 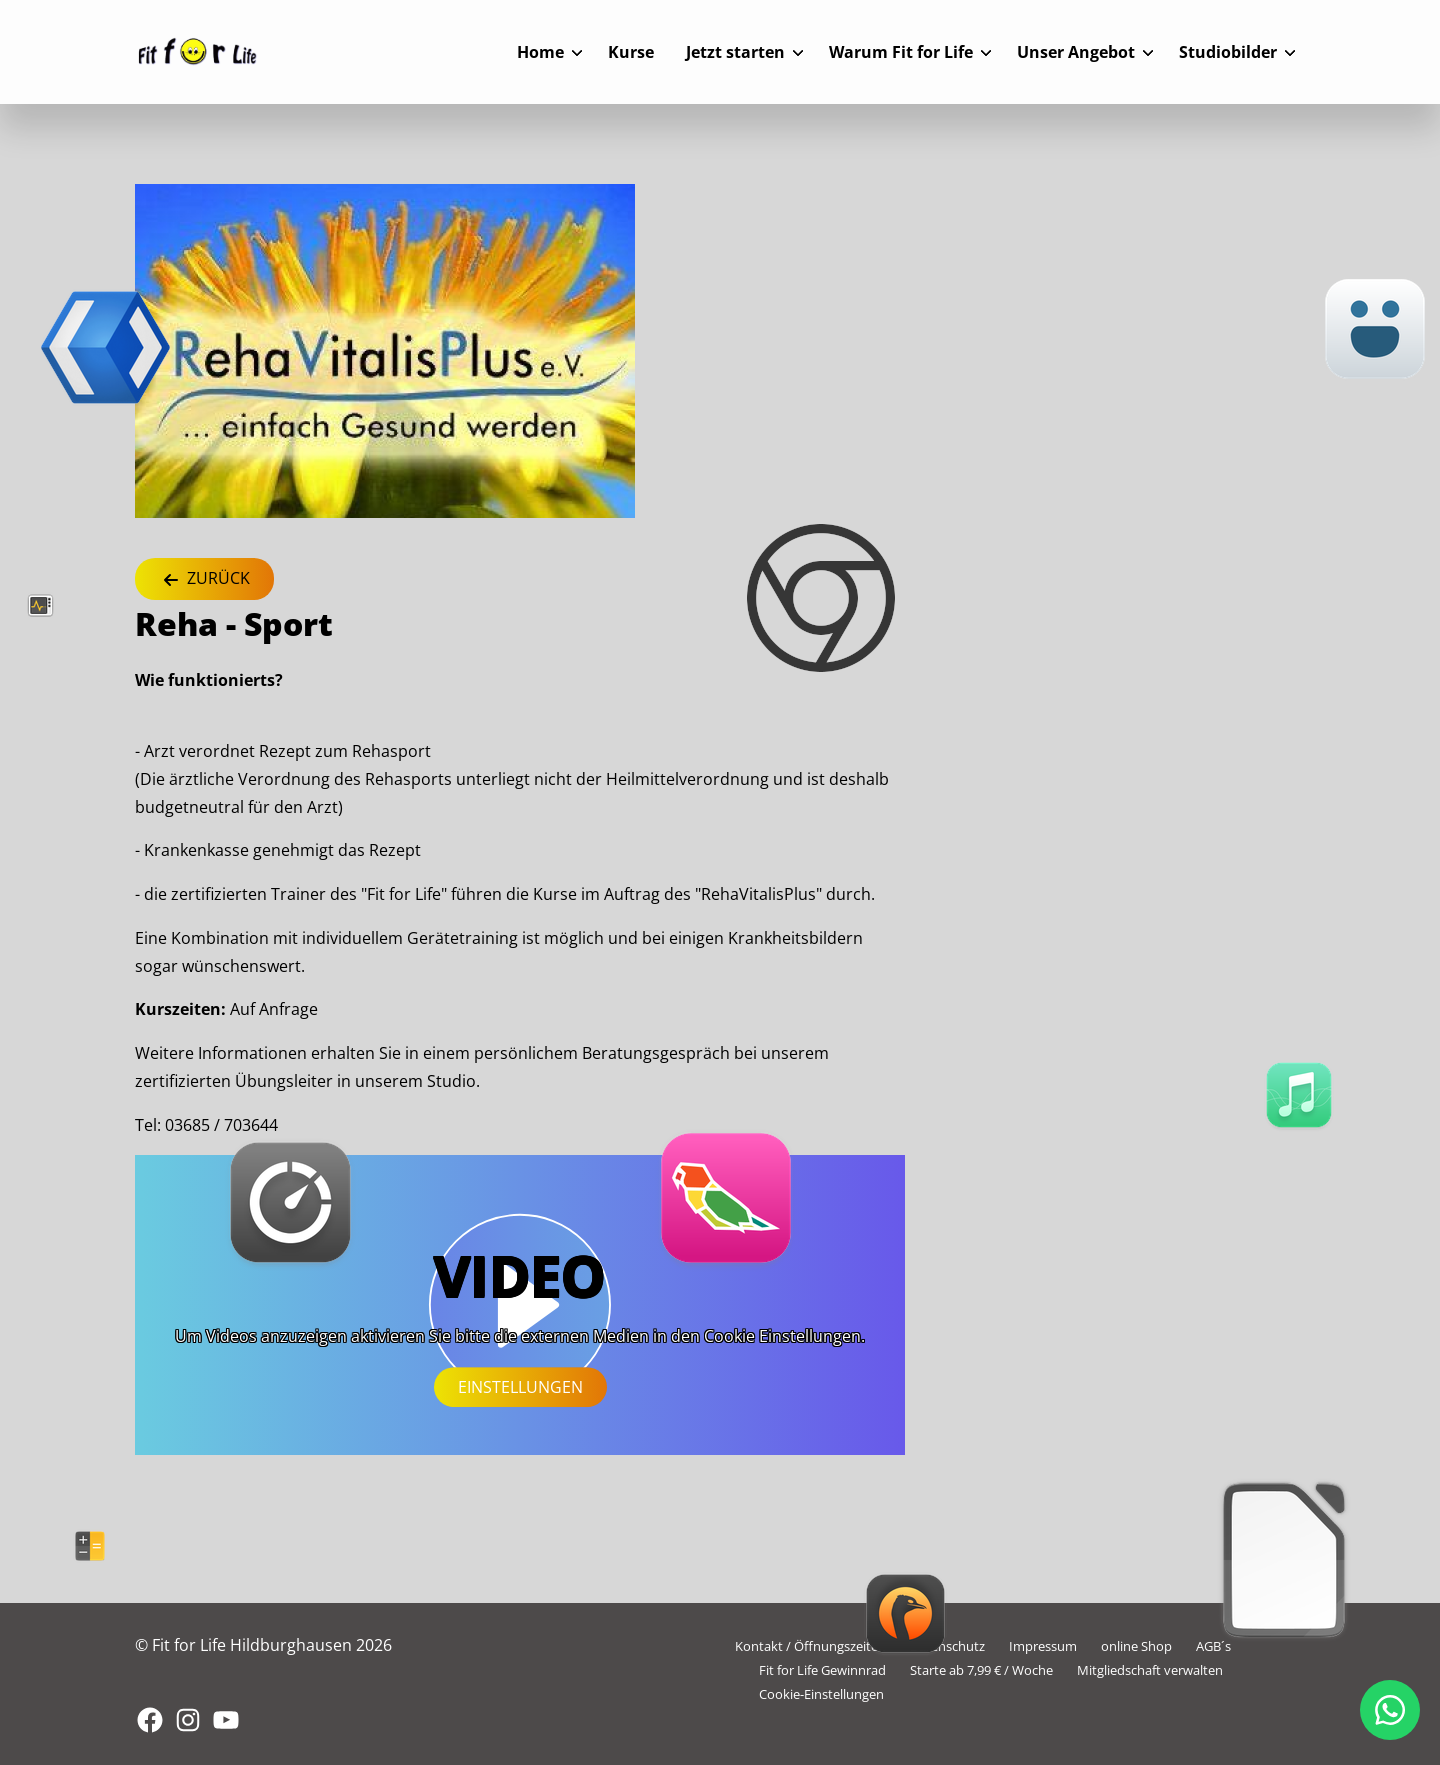 I want to click on open google chrome browser, so click(x=821, y=598).